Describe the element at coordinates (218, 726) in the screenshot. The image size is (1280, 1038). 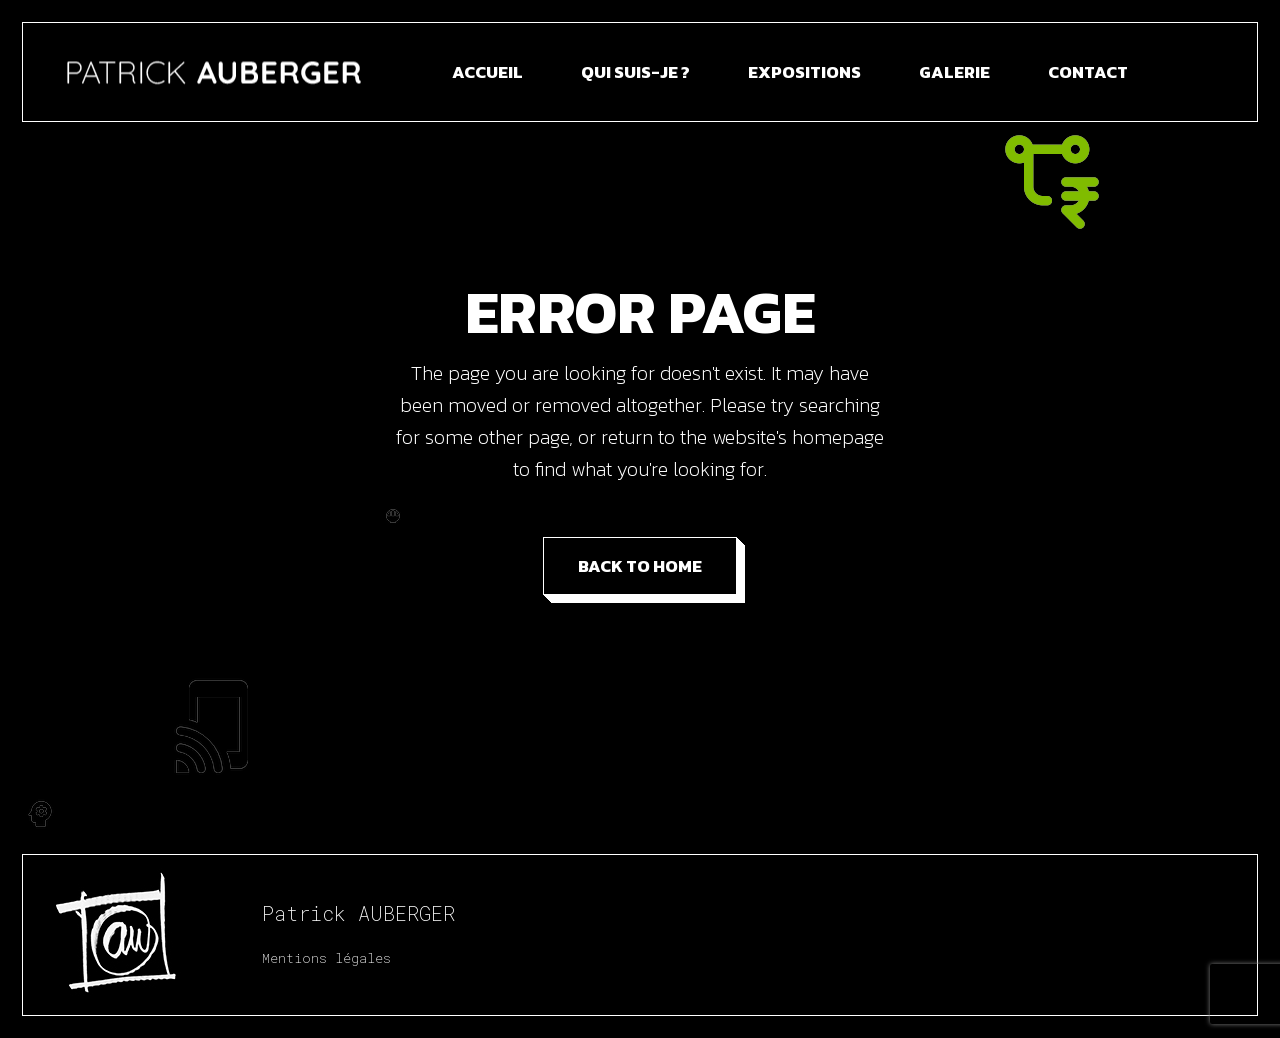
I see `tap to connect device wirelessly` at that location.